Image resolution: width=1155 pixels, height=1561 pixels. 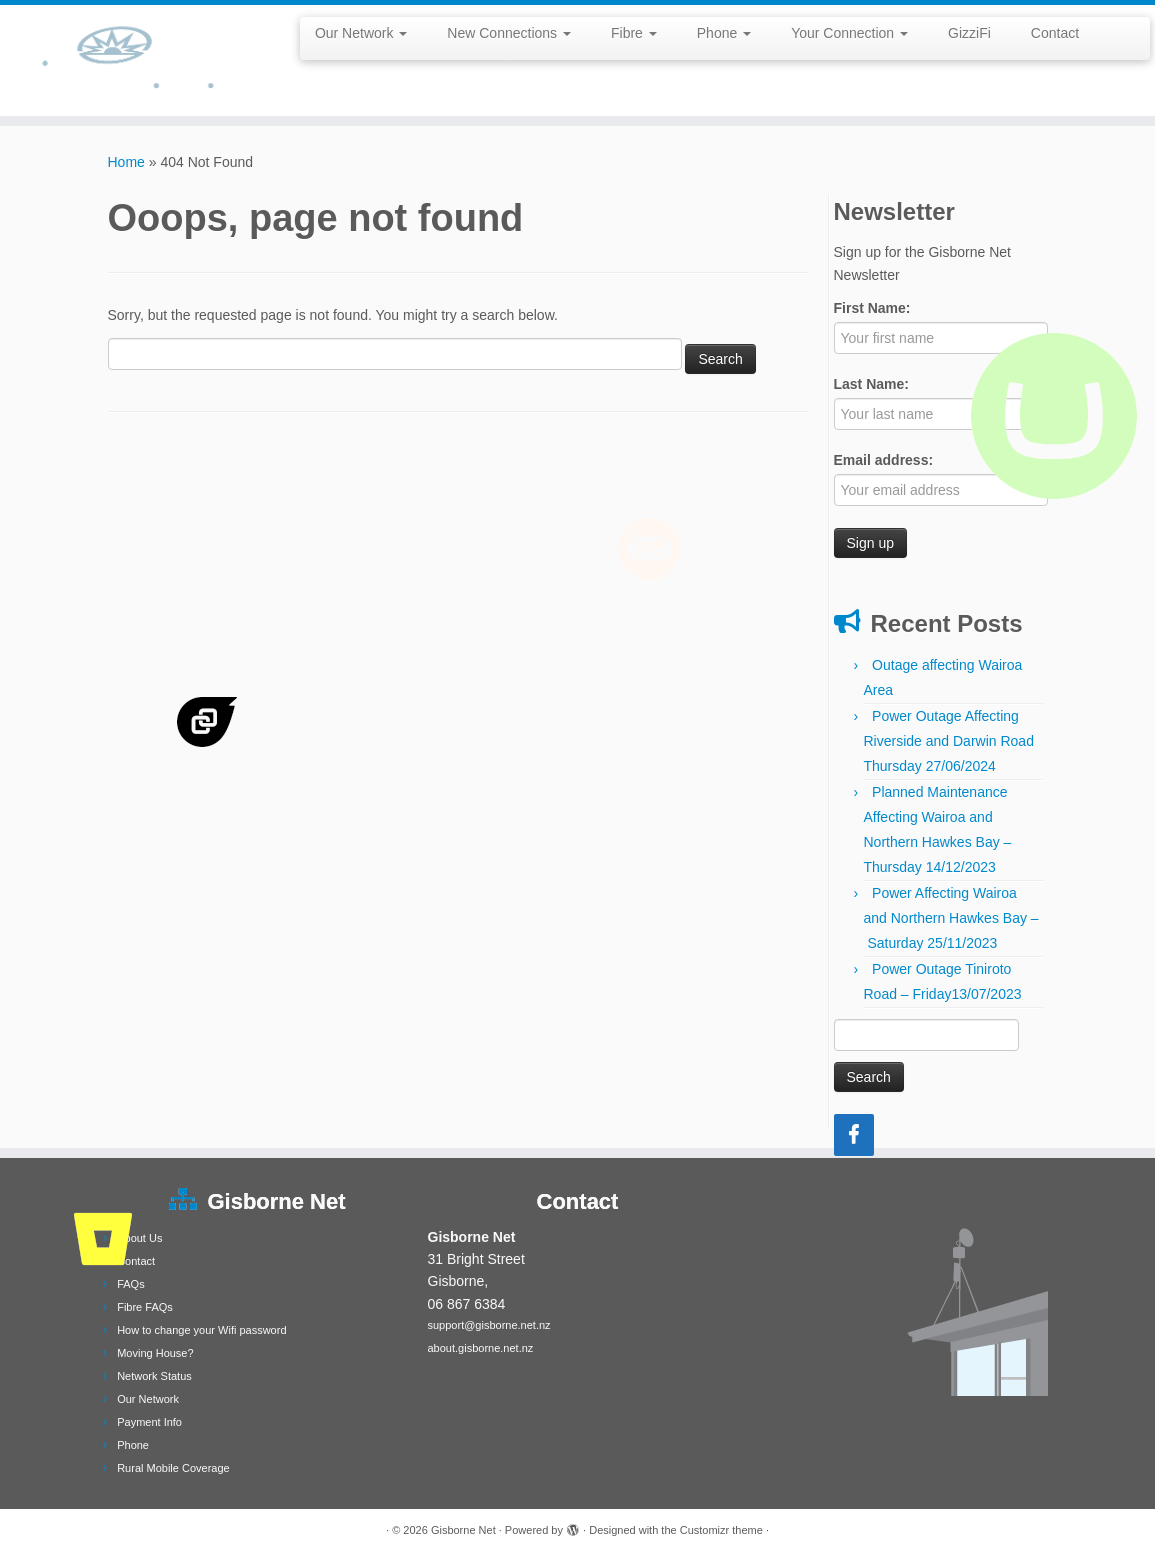 What do you see at coordinates (649, 549) in the screenshot?
I see `open invoice ninja app` at bounding box center [649, 549].